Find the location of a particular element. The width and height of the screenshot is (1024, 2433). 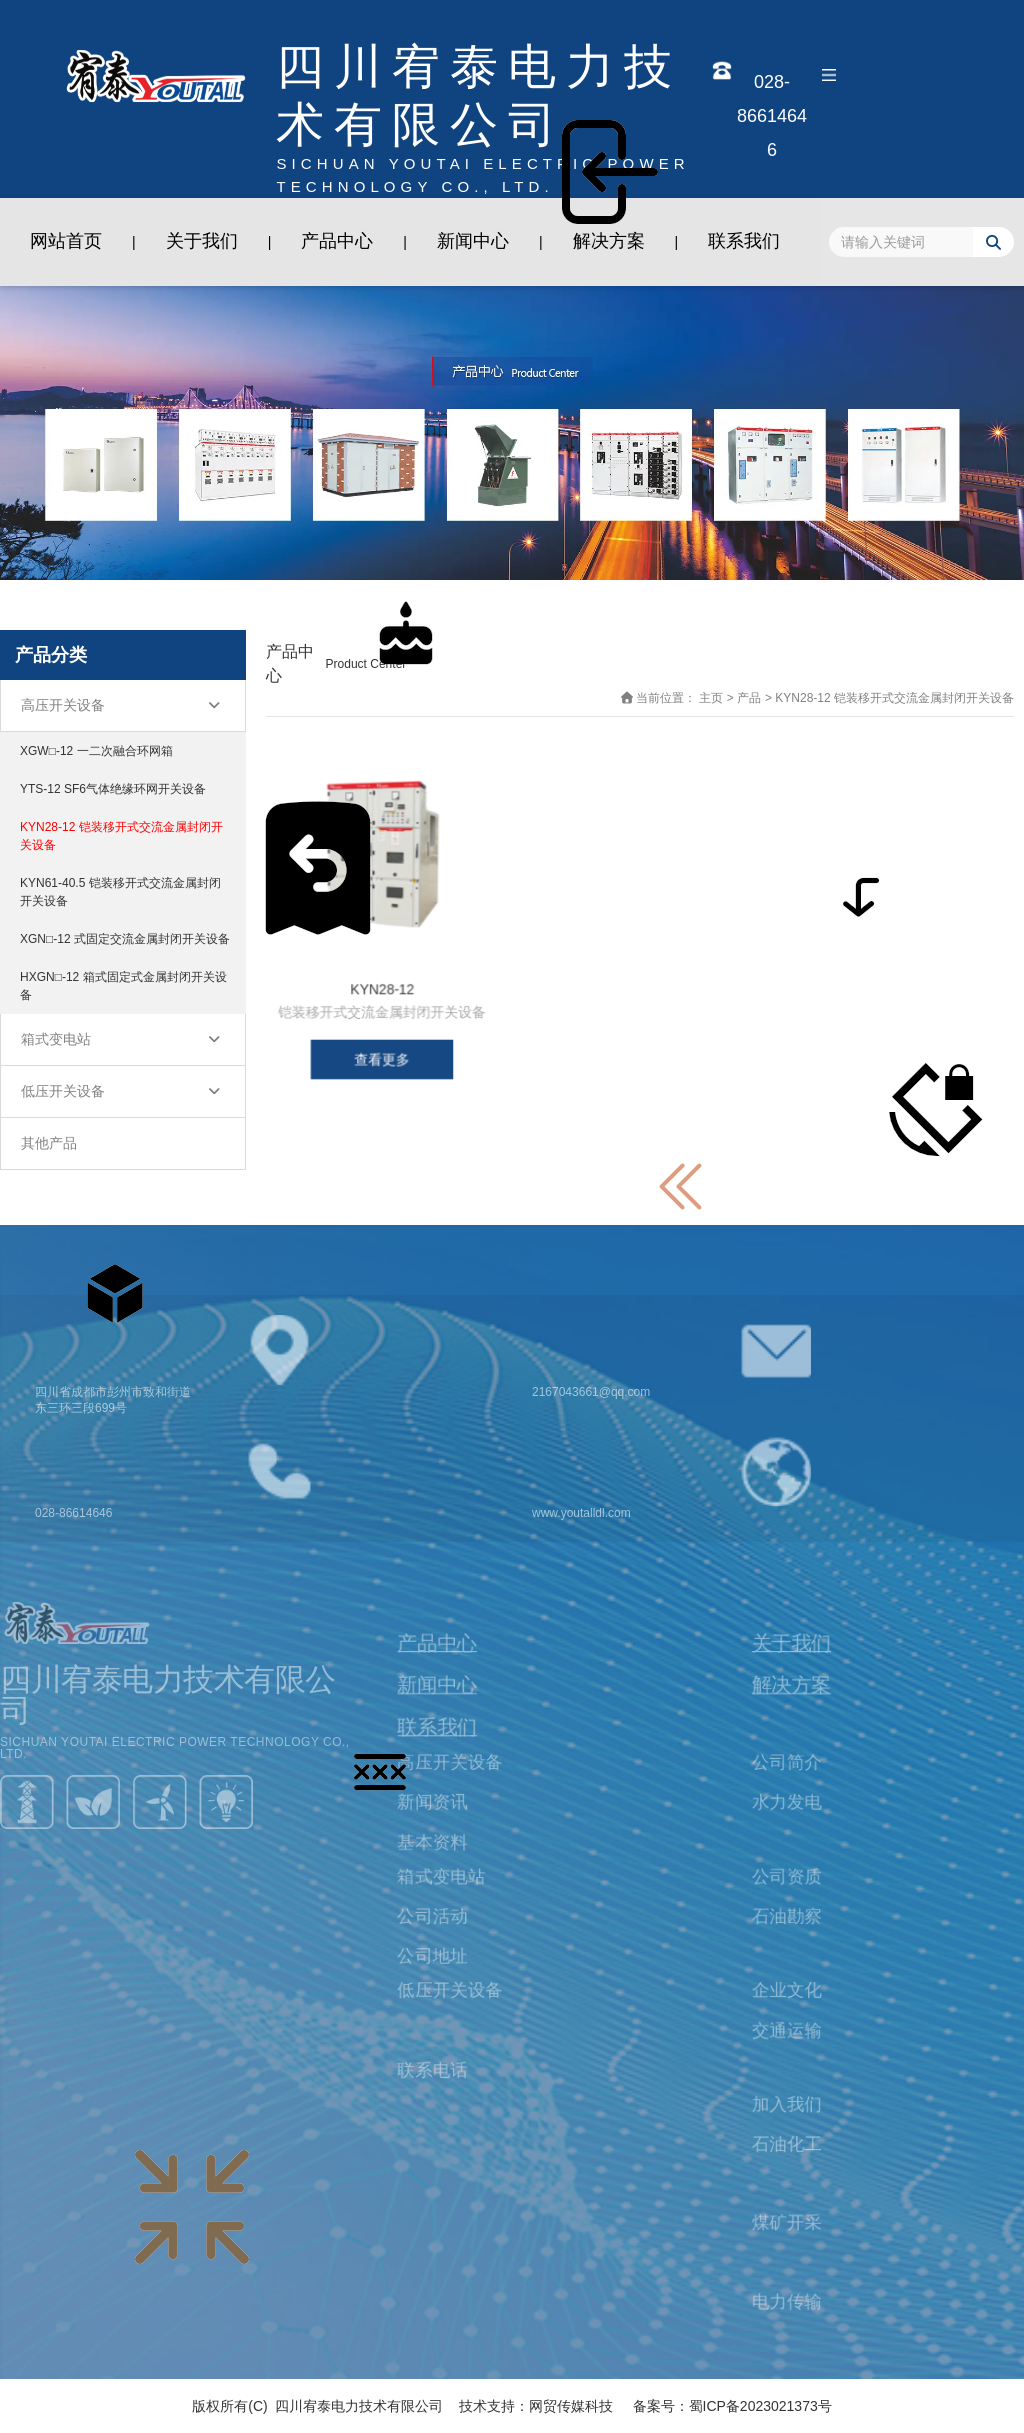

go back to the beginning is located at coordinates (680, 1186).